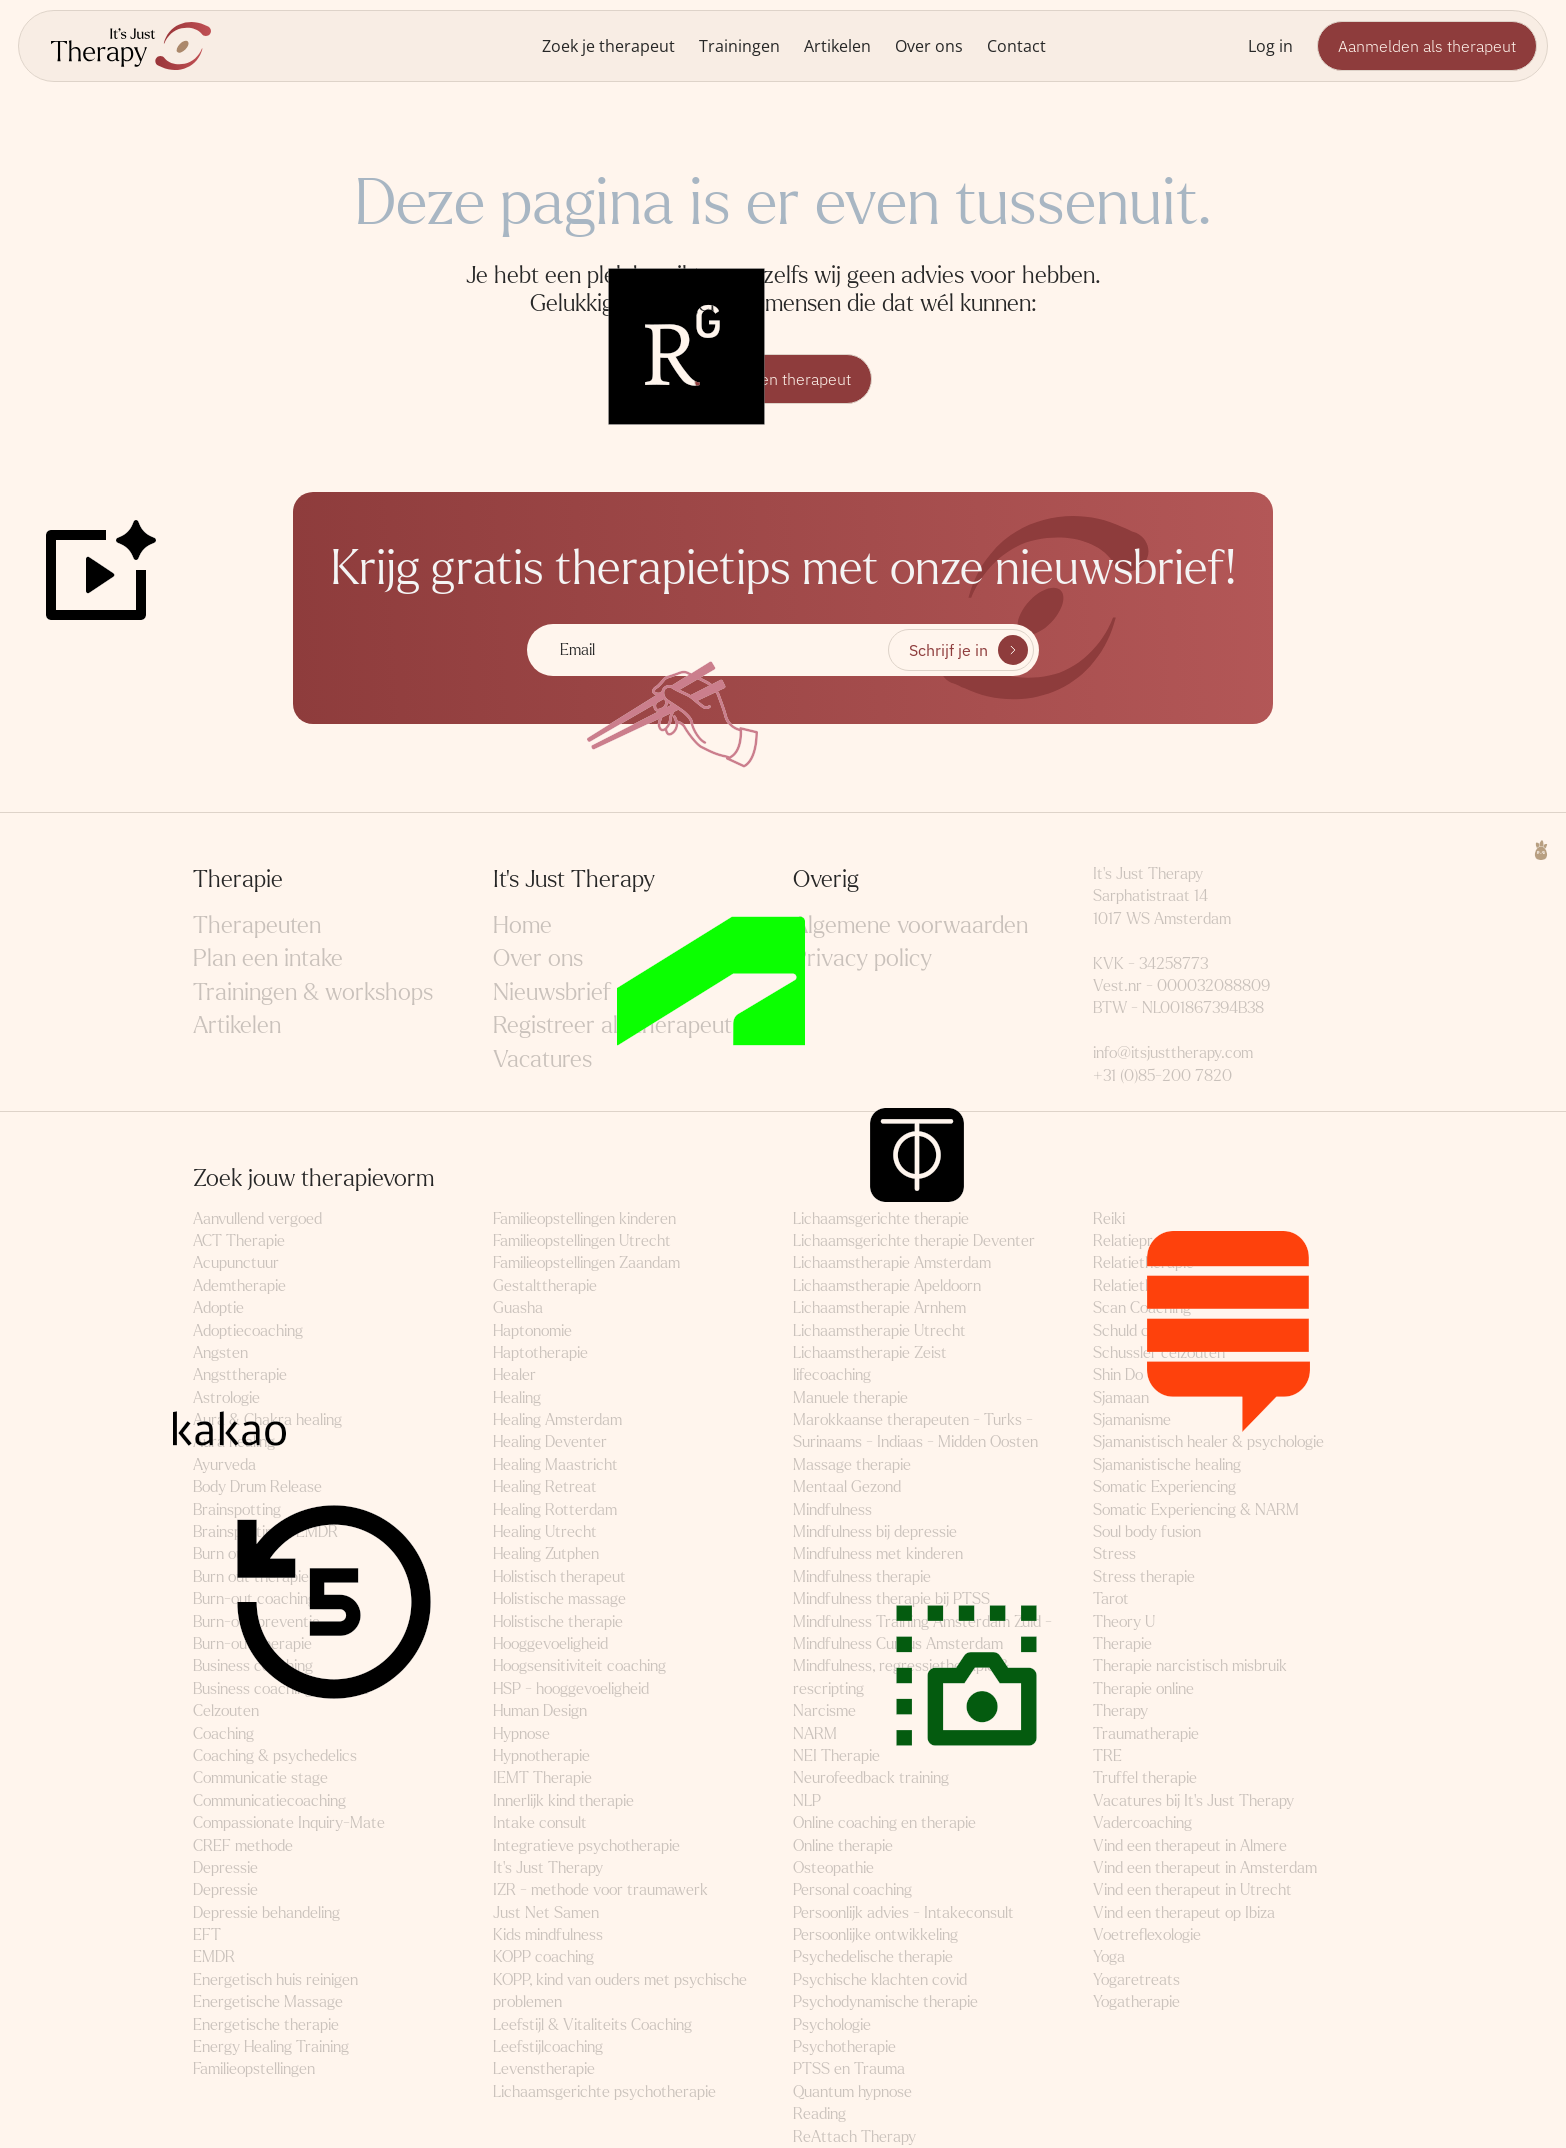 This screenshot has height=2148, width=1566. Describe the element at coordinates (96, 575) in the screenshot. I see `access AI-powered video generation tools` at that location.